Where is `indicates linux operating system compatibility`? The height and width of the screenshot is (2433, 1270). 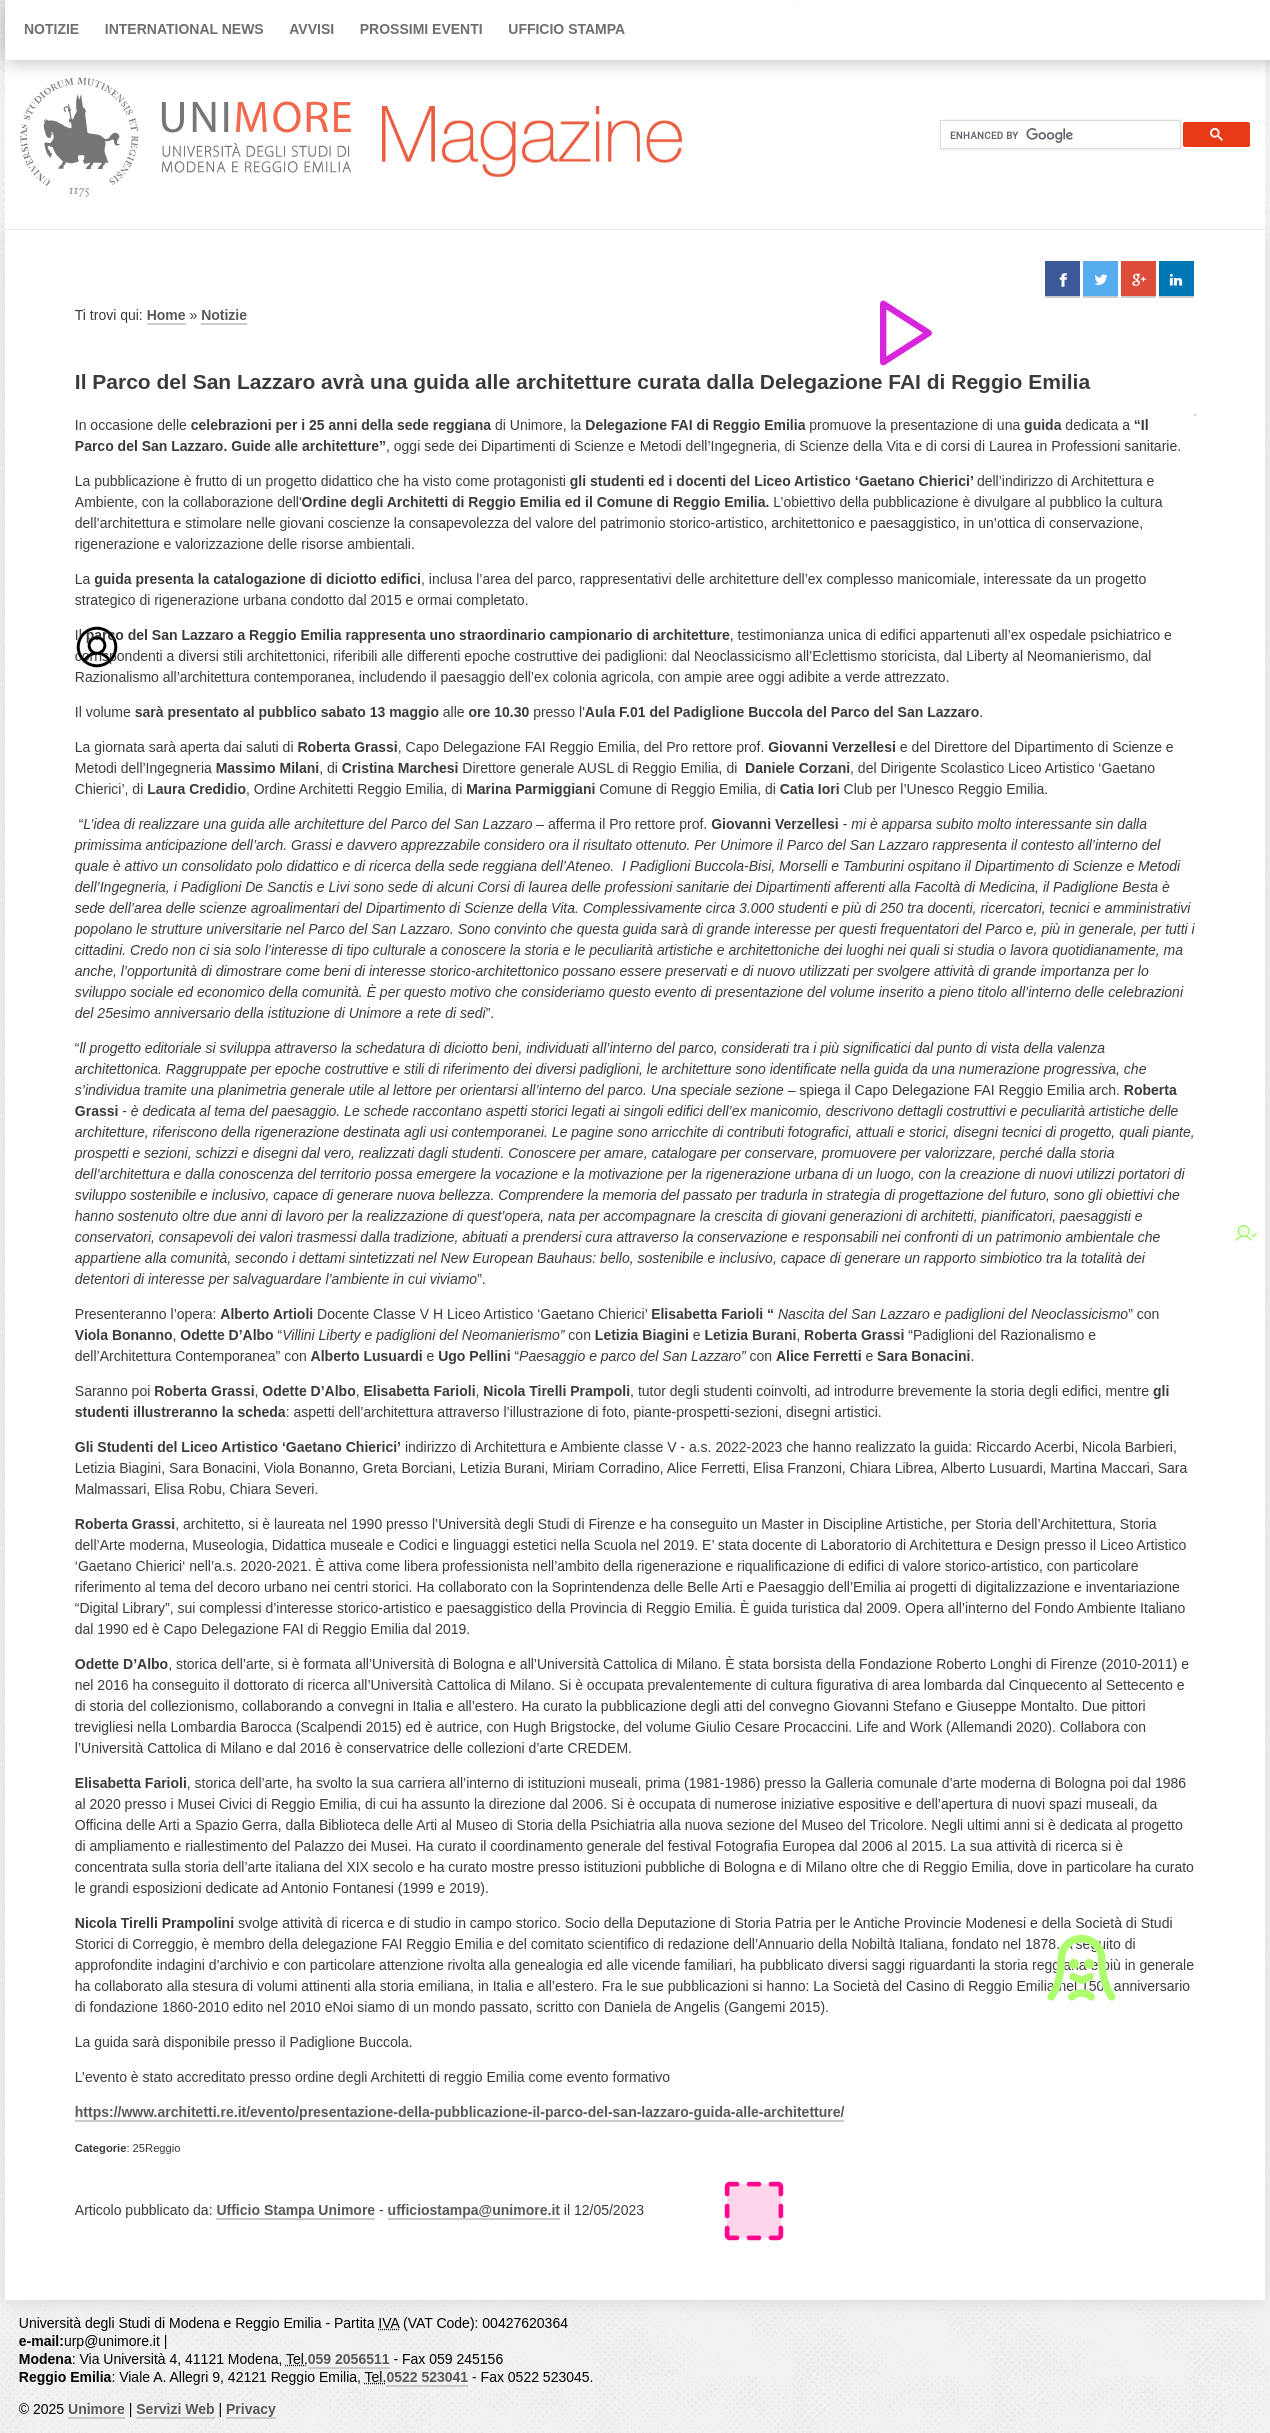 indicates linux operating system compatibility is located at coordinates (1081, 1971).